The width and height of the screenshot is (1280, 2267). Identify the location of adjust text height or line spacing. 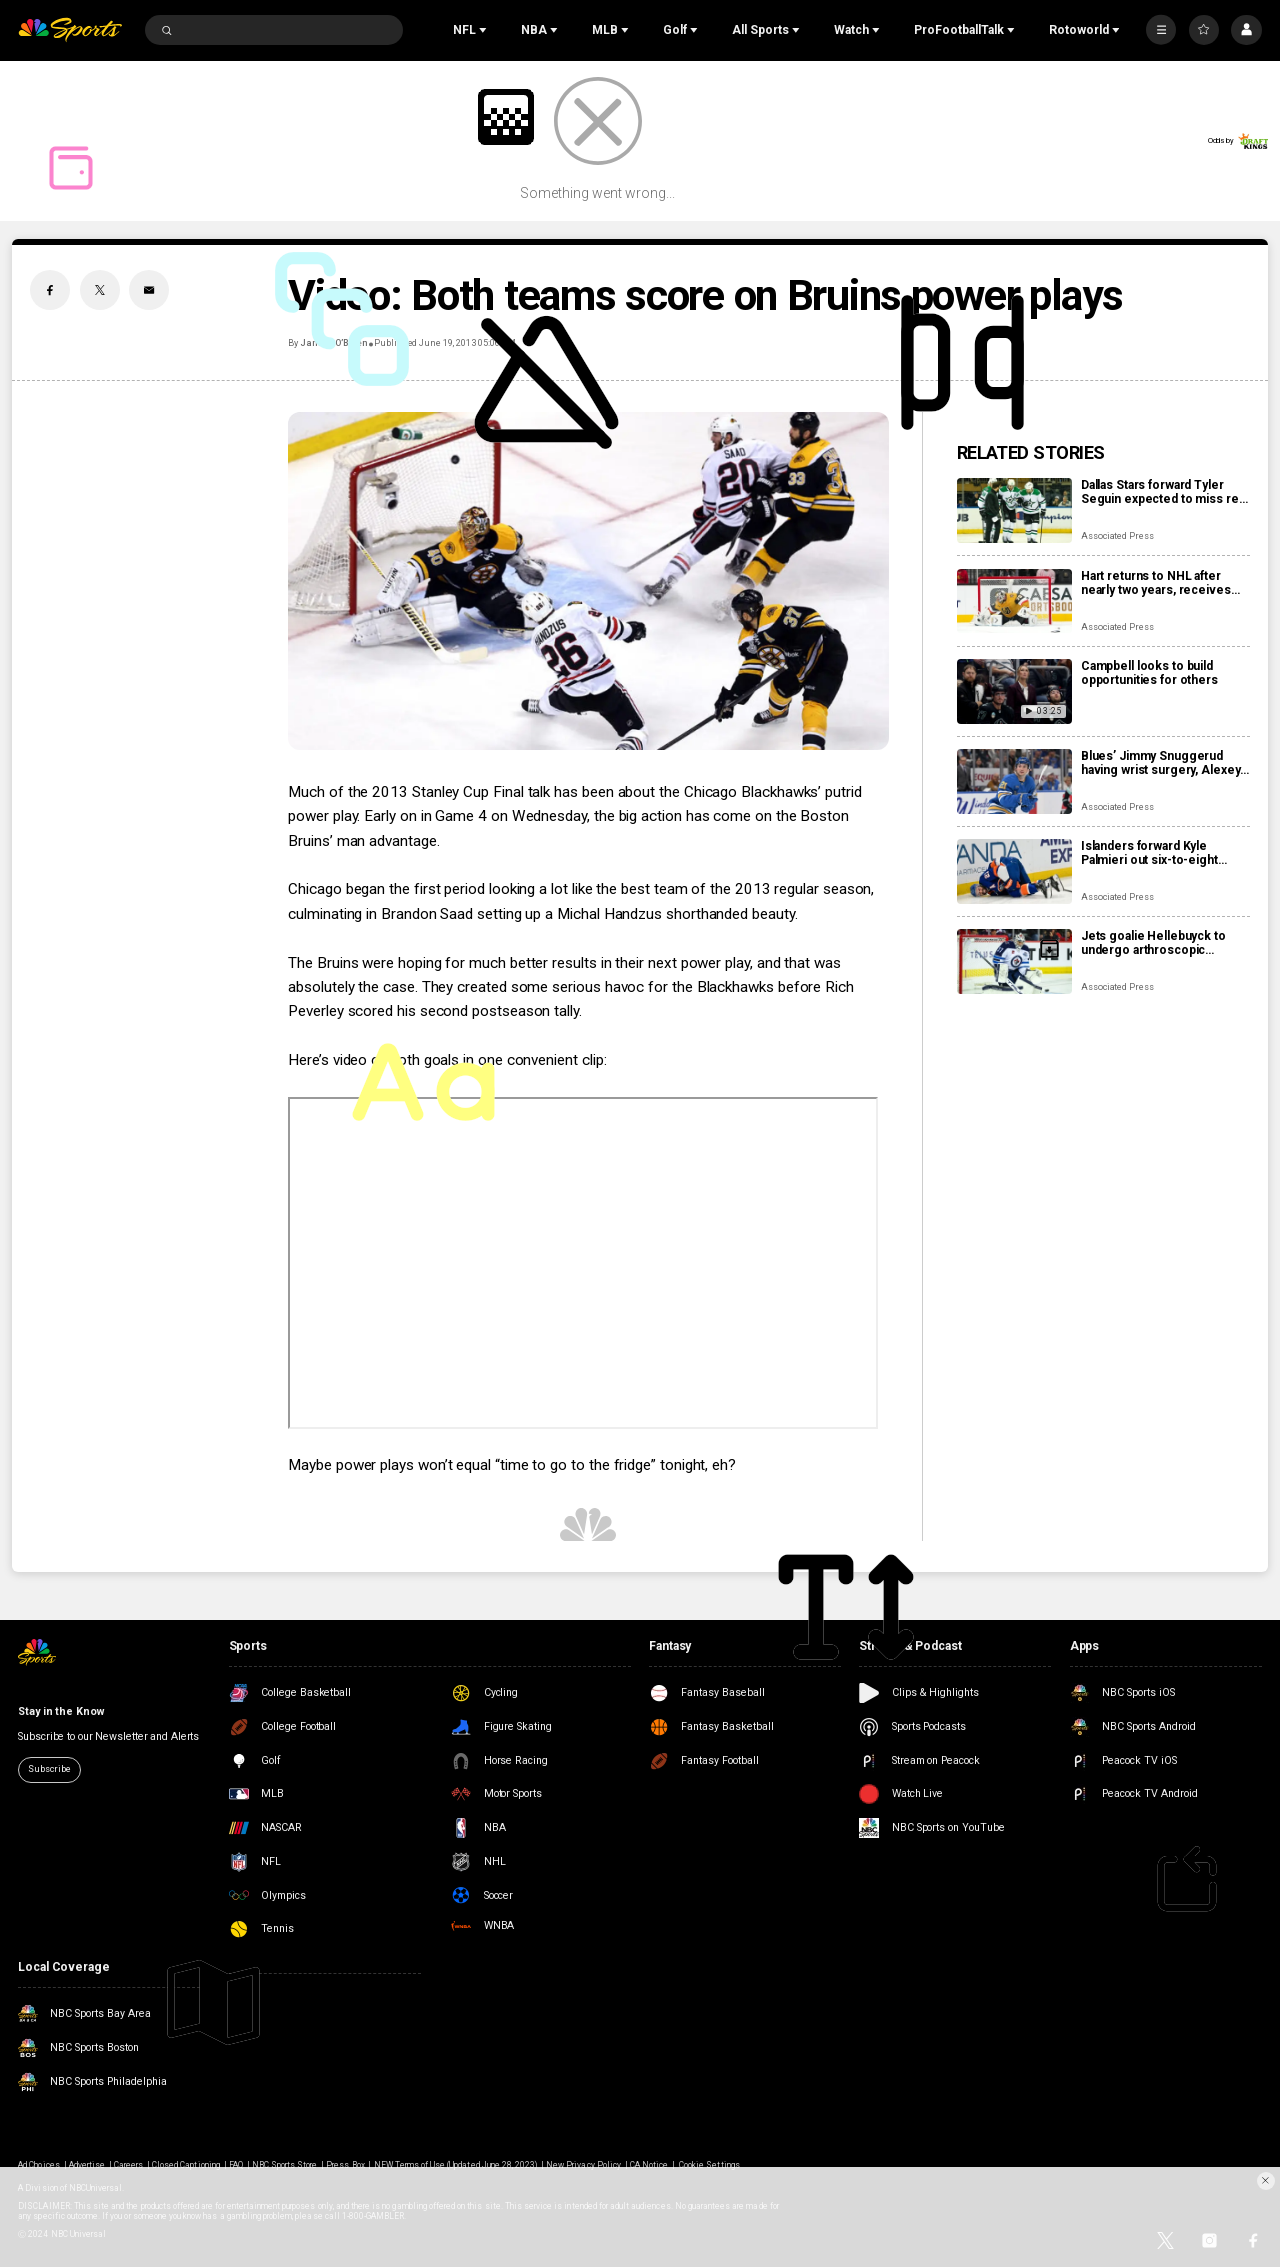
(846, 1607).